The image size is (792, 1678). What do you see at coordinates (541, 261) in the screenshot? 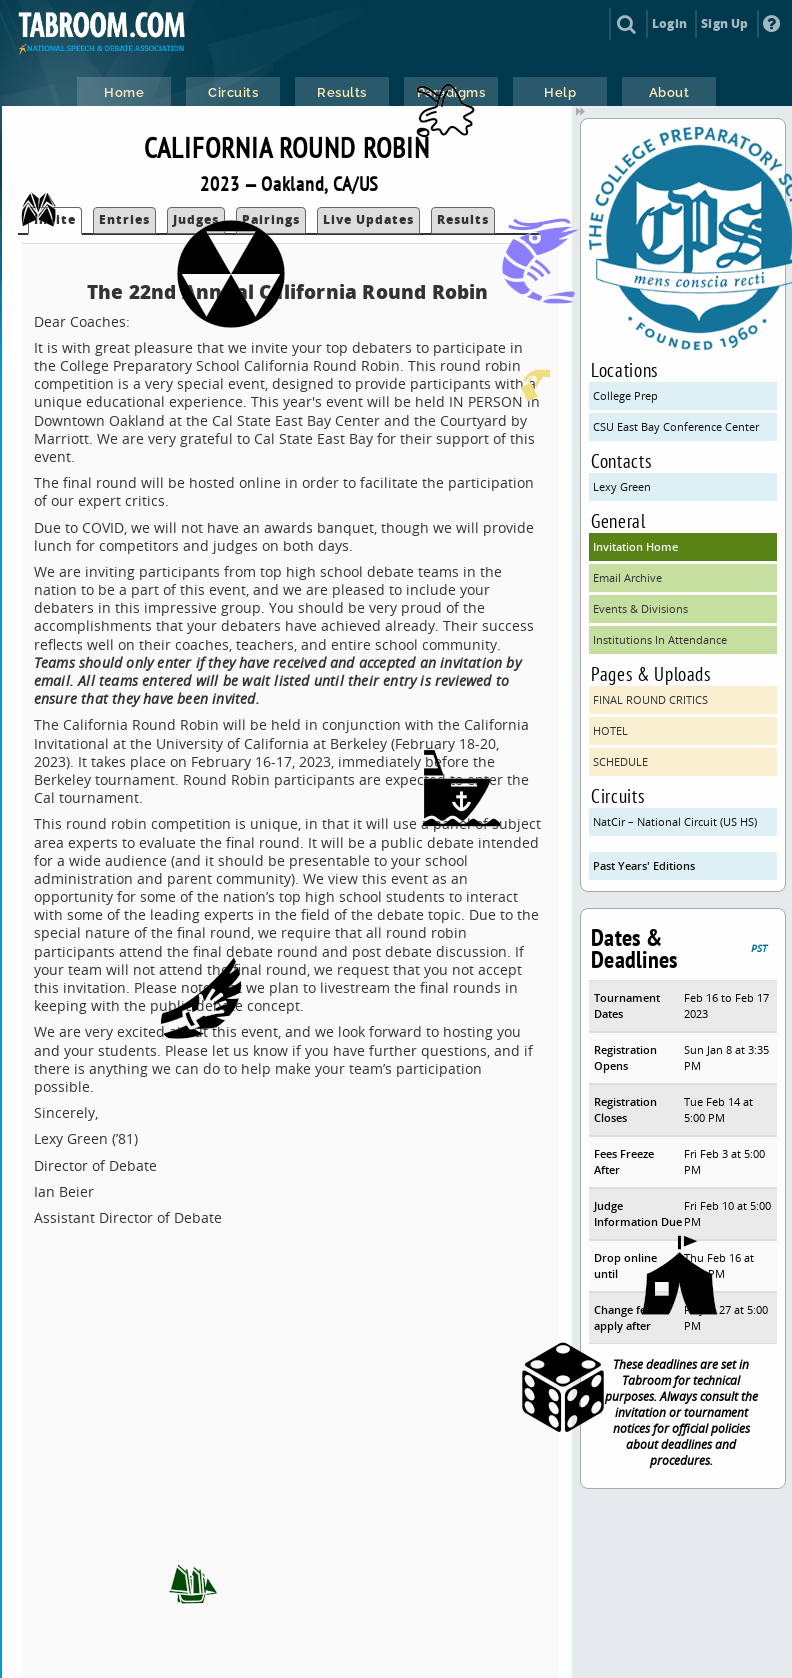
I see `select shrimp or seafood option` at bounding box center [541, 261].